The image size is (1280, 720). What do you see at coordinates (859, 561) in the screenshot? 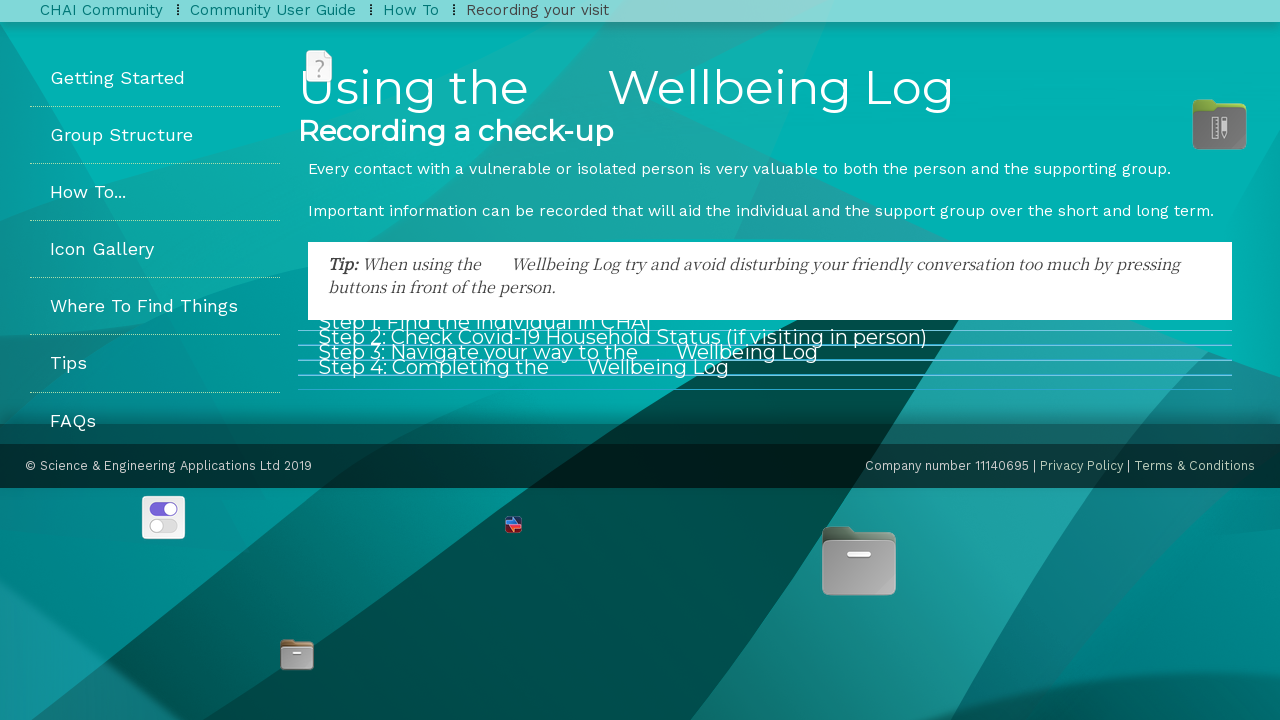
I see `open the file manager` at bounding box center [859, 561].